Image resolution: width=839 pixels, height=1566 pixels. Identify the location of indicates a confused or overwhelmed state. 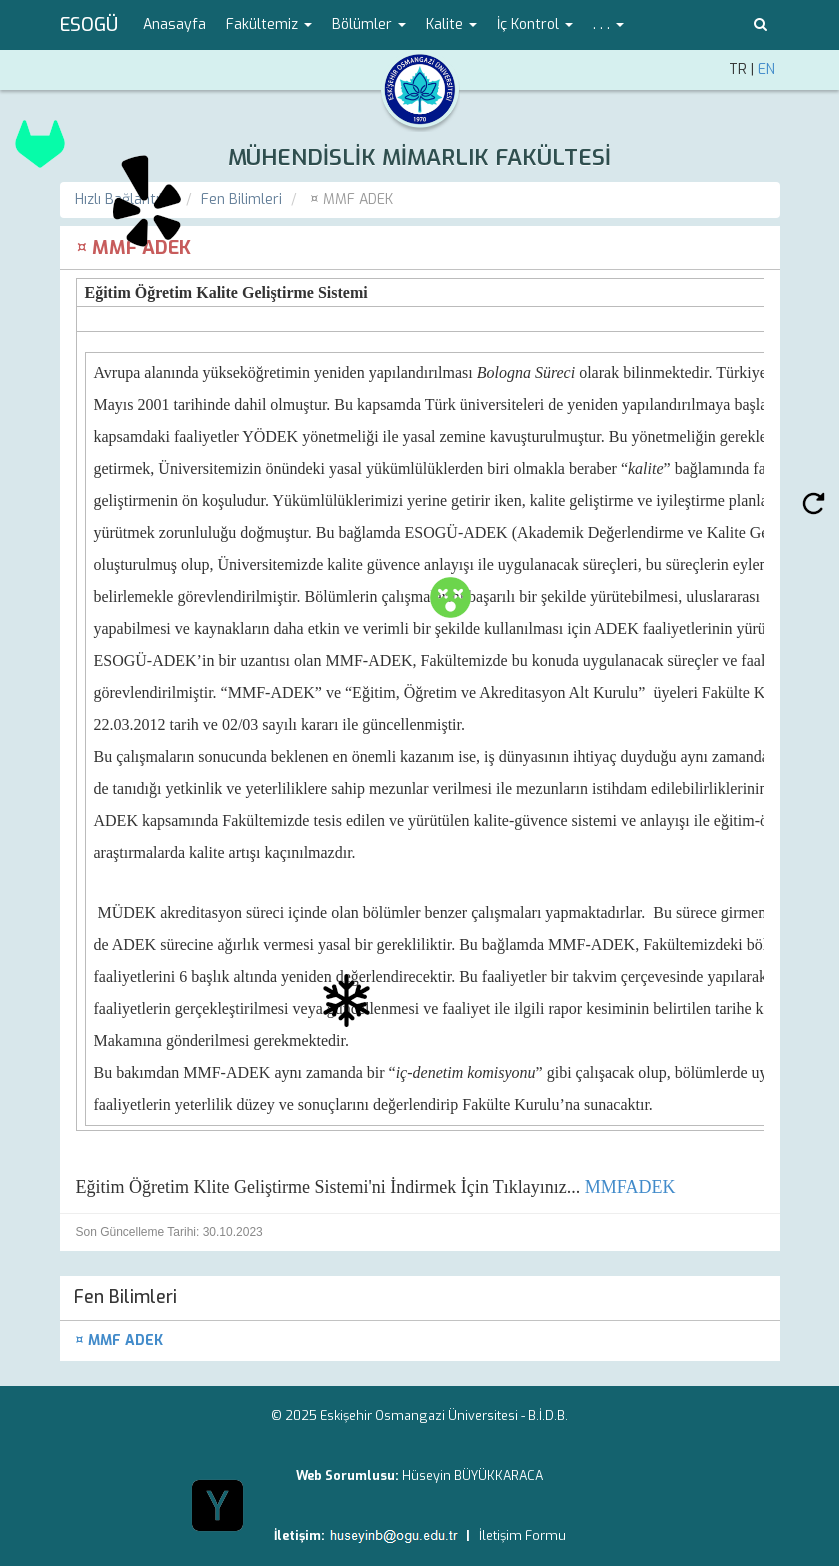
(450, 597).